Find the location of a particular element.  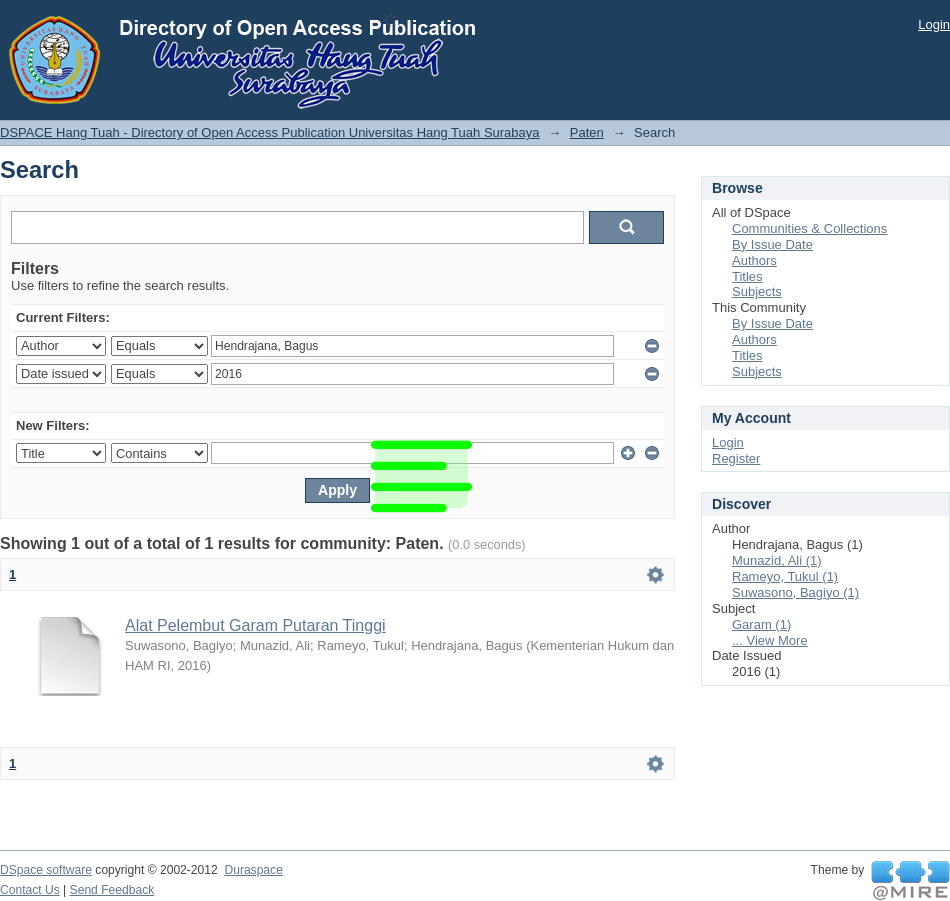

indicates content is loading is located at coordinates (390, 20).